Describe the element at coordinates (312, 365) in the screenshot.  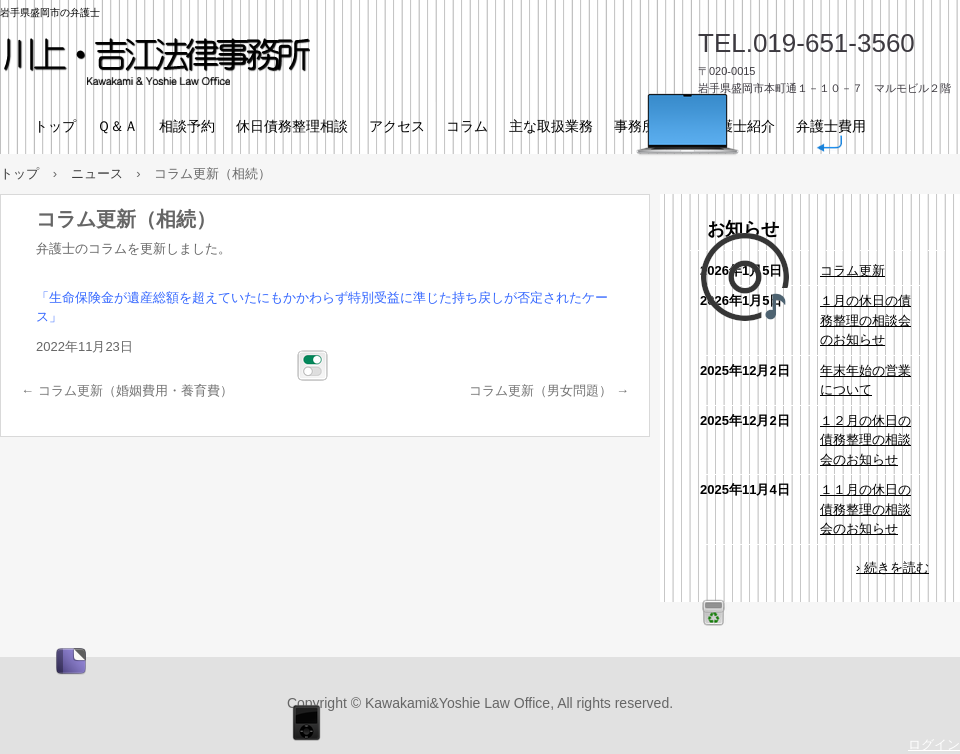
I see `open system tweaks or settings customization` at that location.